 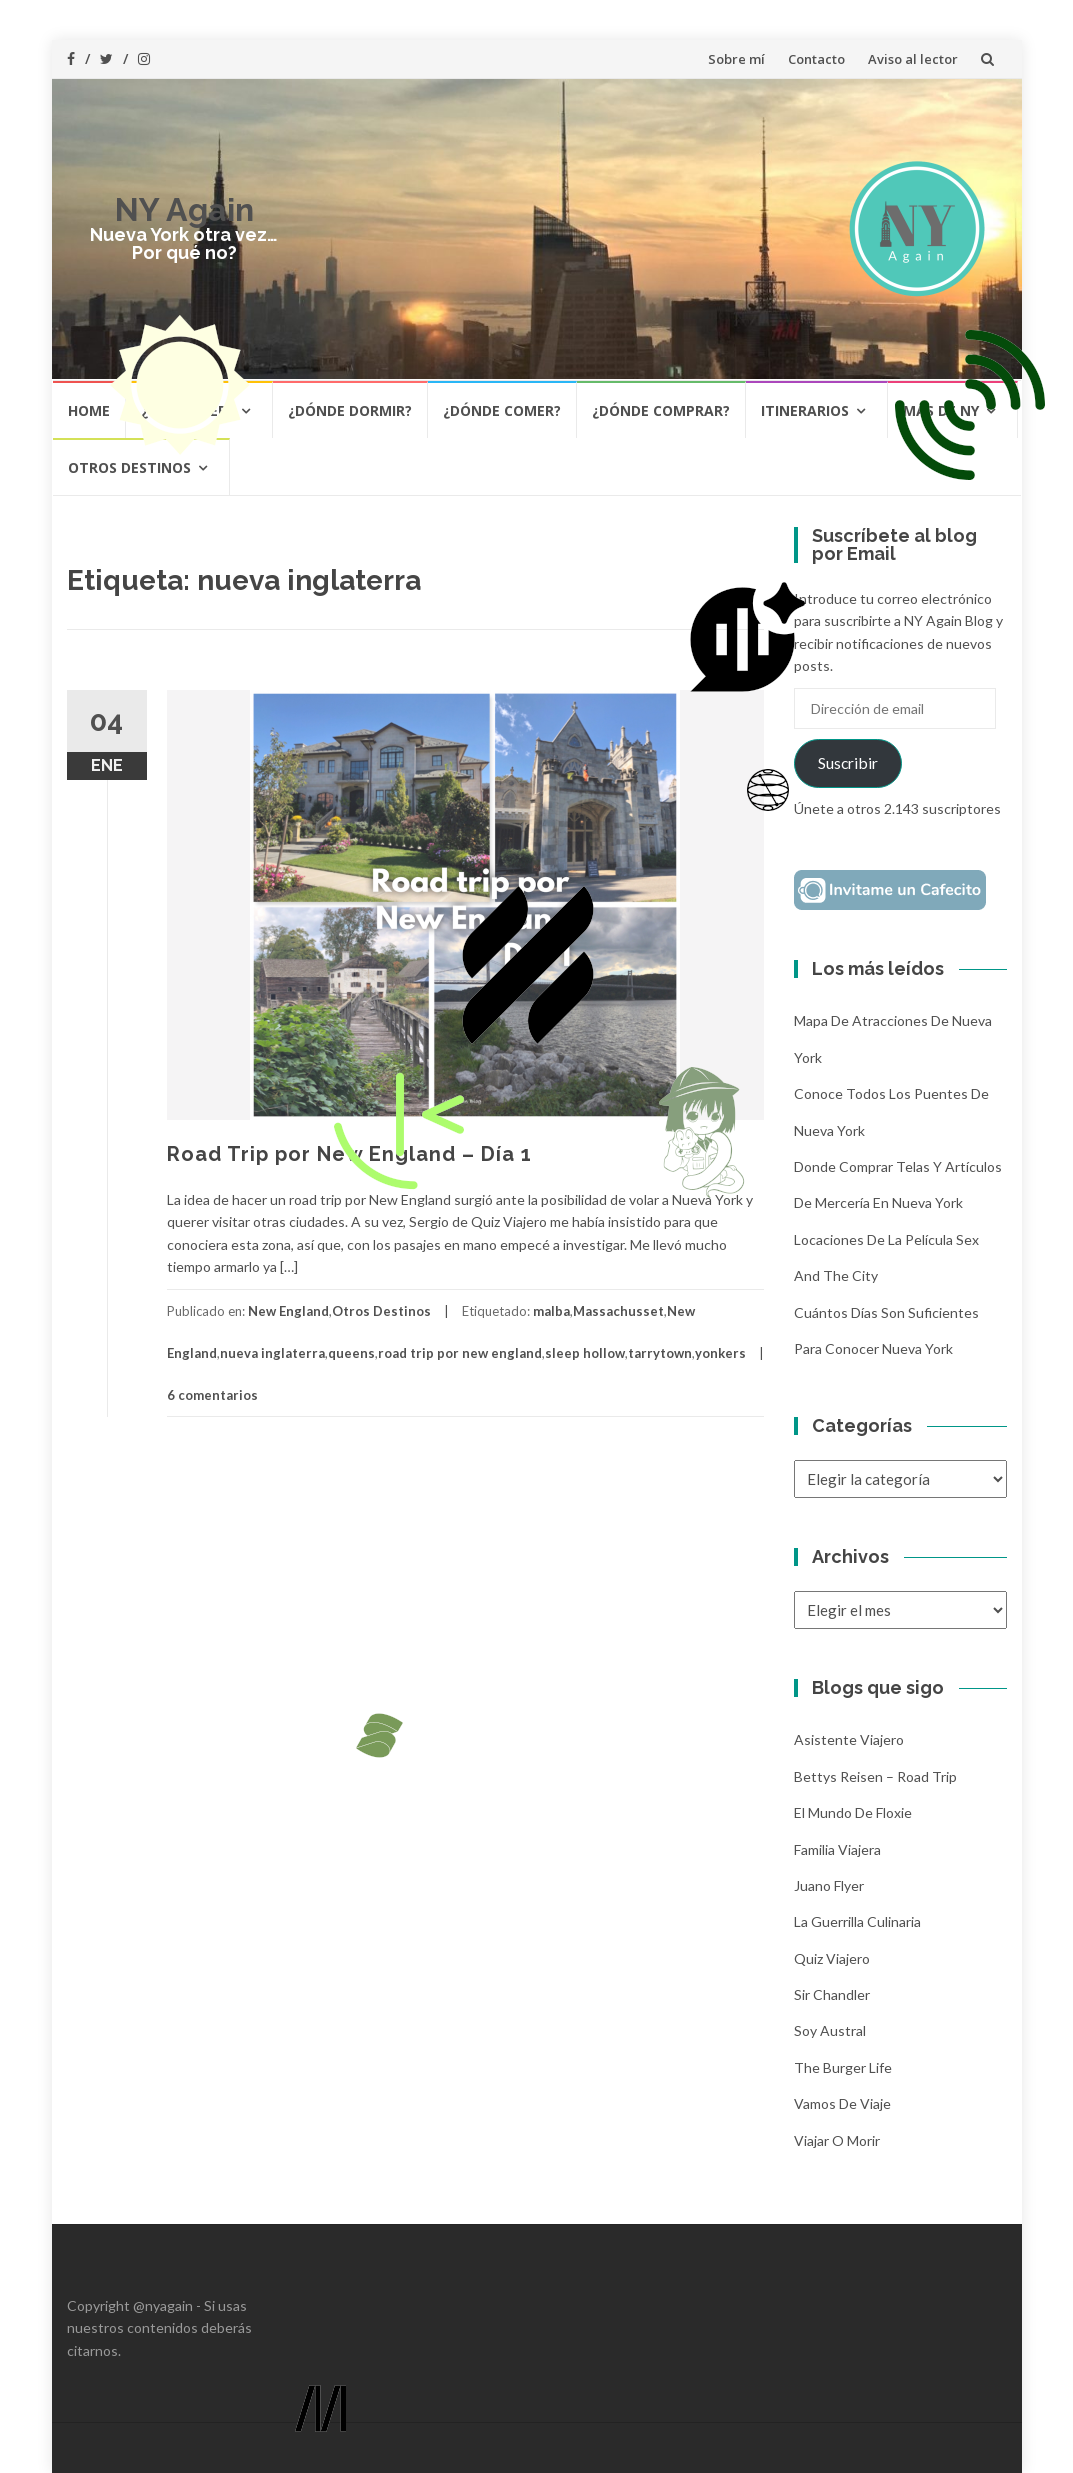 What do you see at coordinates (320, 2408) in the screenshot?
I see `visit MDN Web Docs for developer documentation` at bounding box center [320, 2408].